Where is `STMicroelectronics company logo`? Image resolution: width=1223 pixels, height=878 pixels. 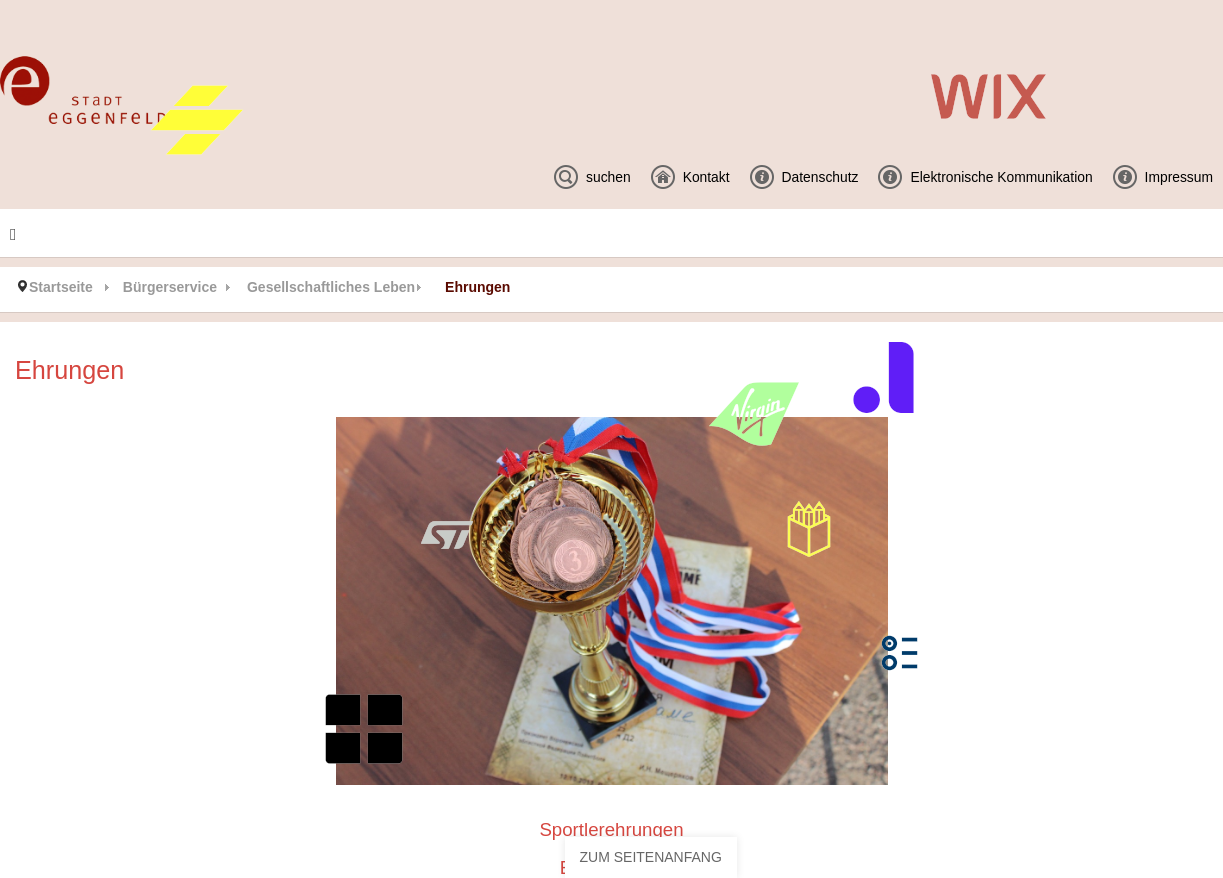 STMicroelectronics company logo is located at coordinates (447, 535).